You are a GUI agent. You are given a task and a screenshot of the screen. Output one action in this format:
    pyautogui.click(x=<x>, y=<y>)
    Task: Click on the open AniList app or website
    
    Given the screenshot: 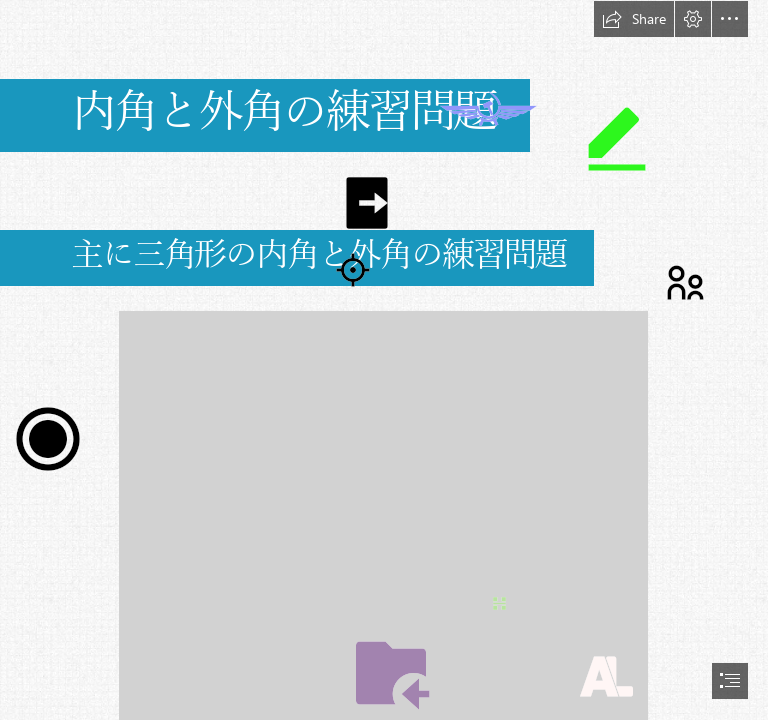 What is the action you would take?
    pyautogui.click(x=606, y=676)
    